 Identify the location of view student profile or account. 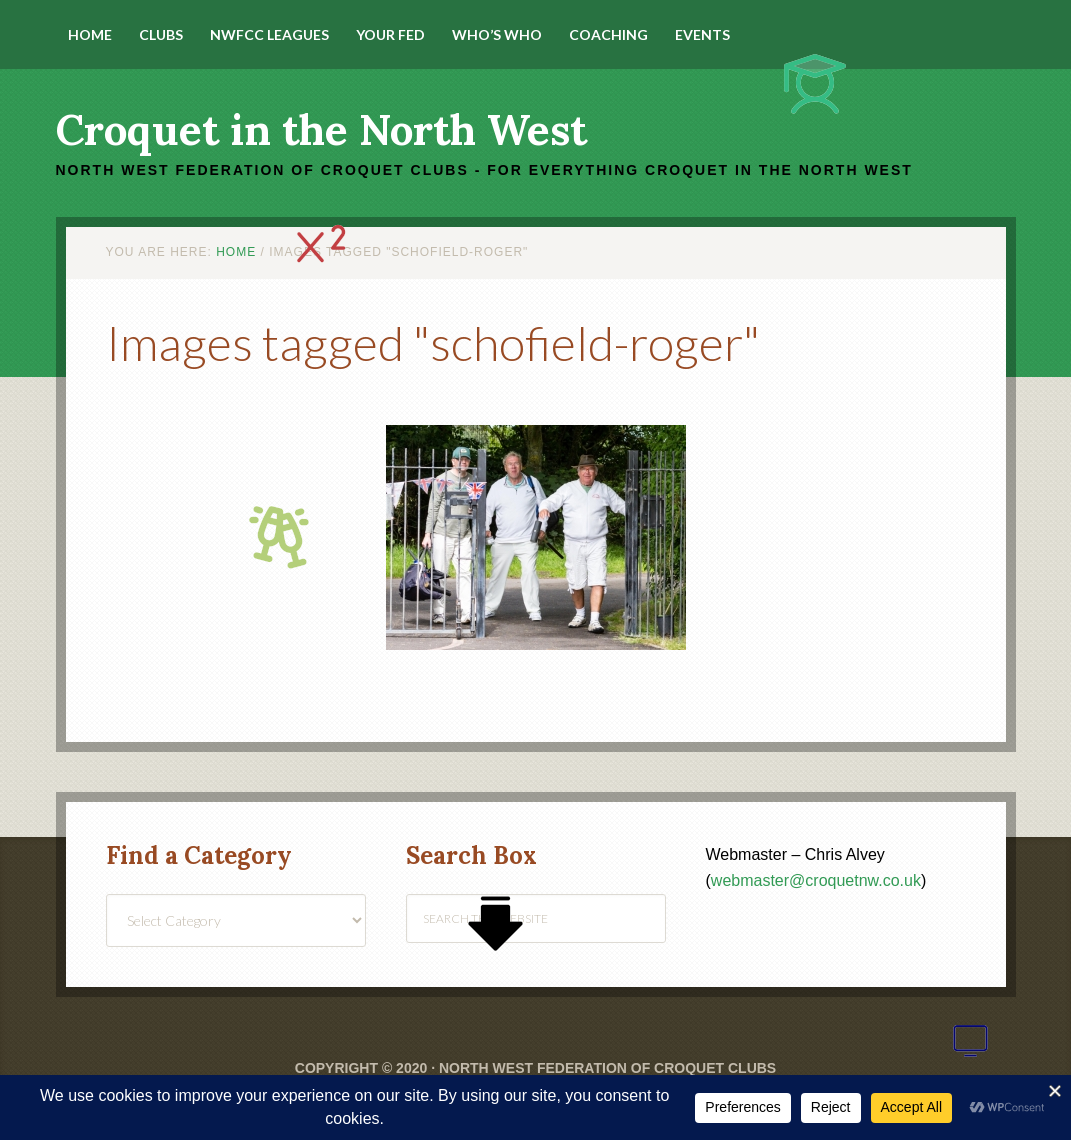
(815, 85).